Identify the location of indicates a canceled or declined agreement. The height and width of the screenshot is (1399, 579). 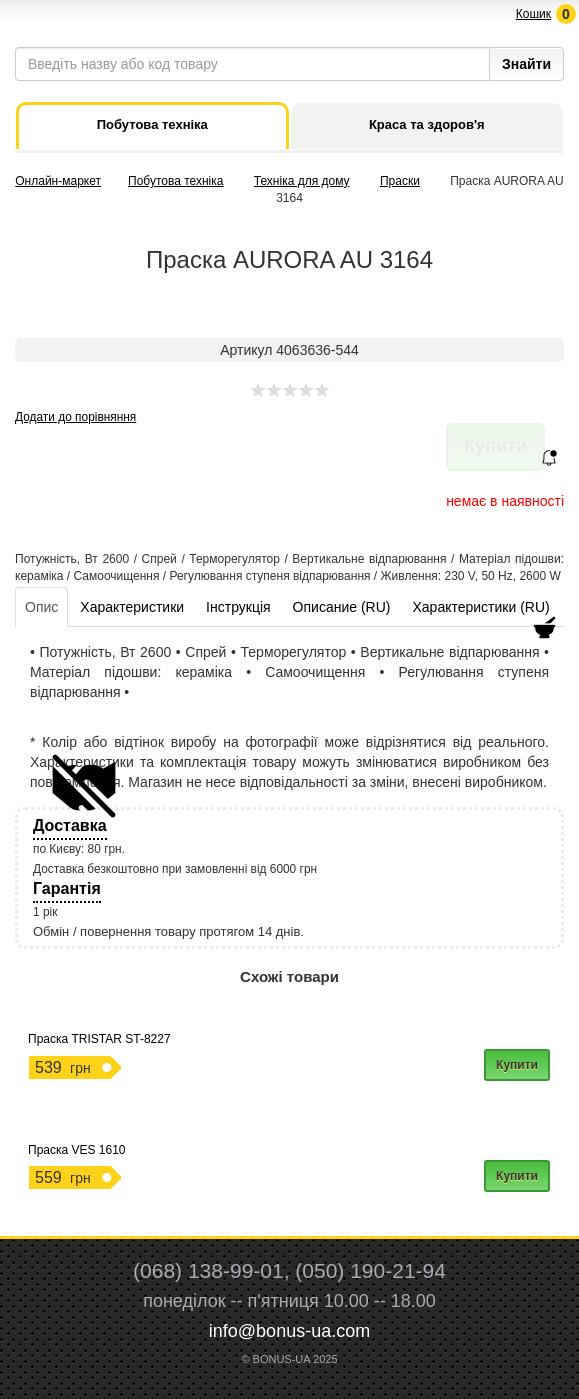
(84, 786).